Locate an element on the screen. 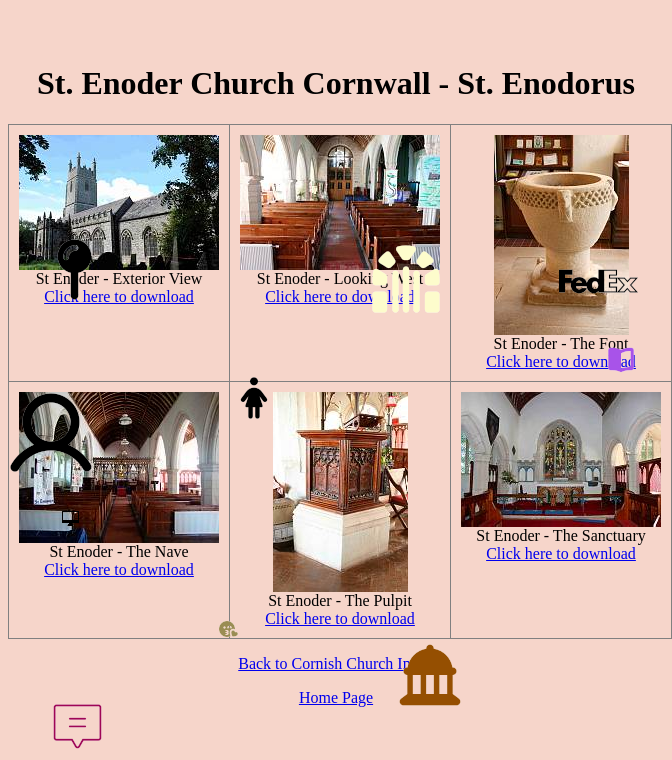 This screenshot has height=760, width=672. send a kiss or flirty reaction is located at coordinates (228, 629).